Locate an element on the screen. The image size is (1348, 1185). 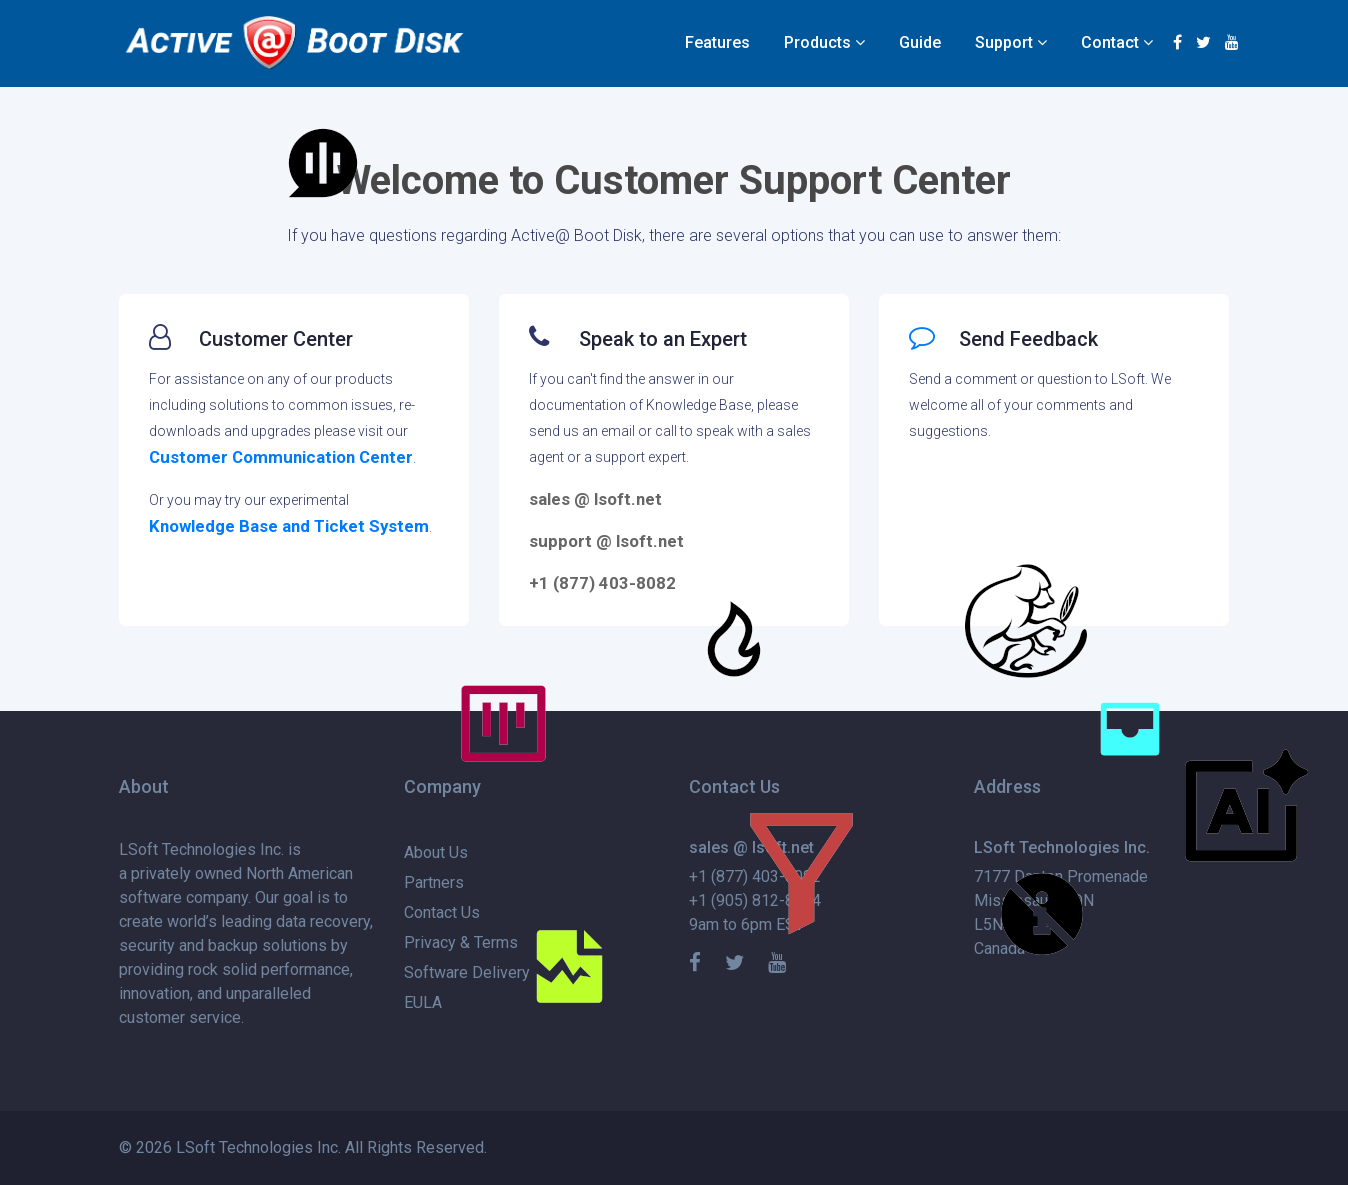
indicates a corrupted or damaged file is located at coordinates (569, 966).